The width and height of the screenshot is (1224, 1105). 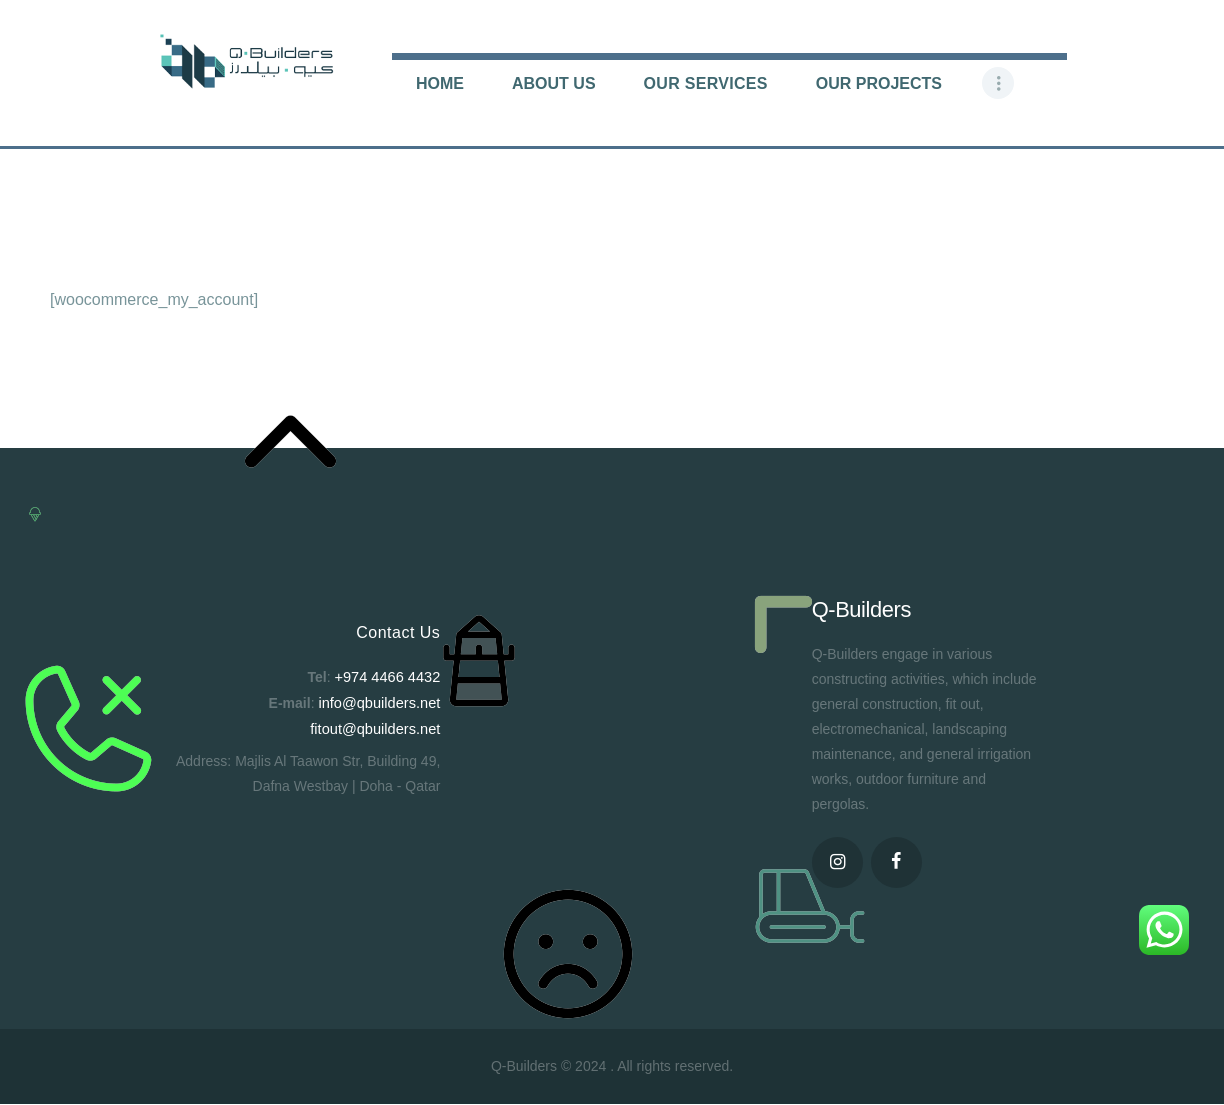 What do you see at coordinates (568, 954) in the screenshot?
I see `indicate negative feedback or dissatisfaction` at bounding box center [568, 954].